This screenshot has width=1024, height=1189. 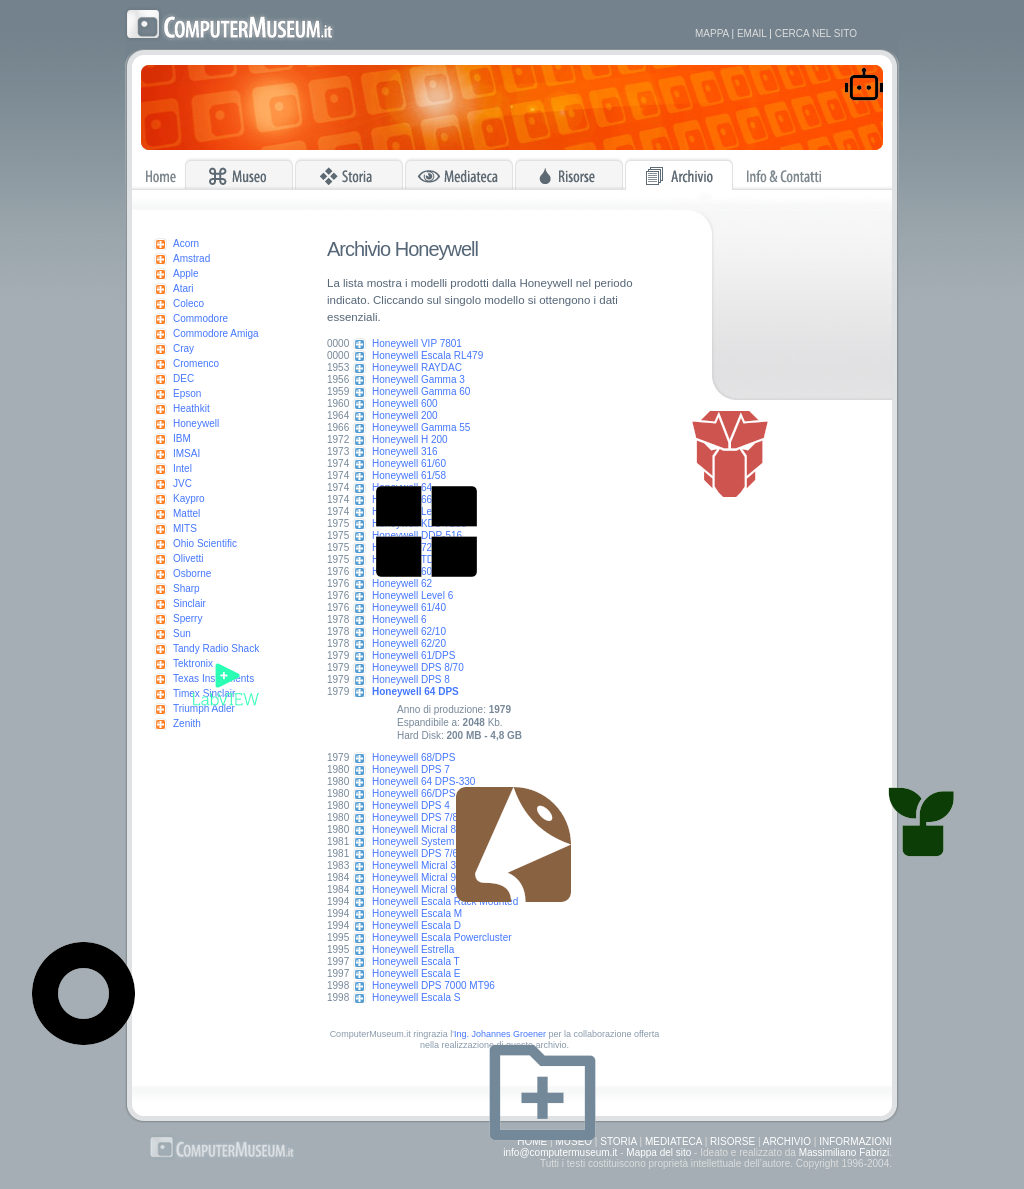 What do you see at coordinates (730, 454) in the screenshot?
I see `PrimeVue UI component library logo` at bounding box center [730, 454].